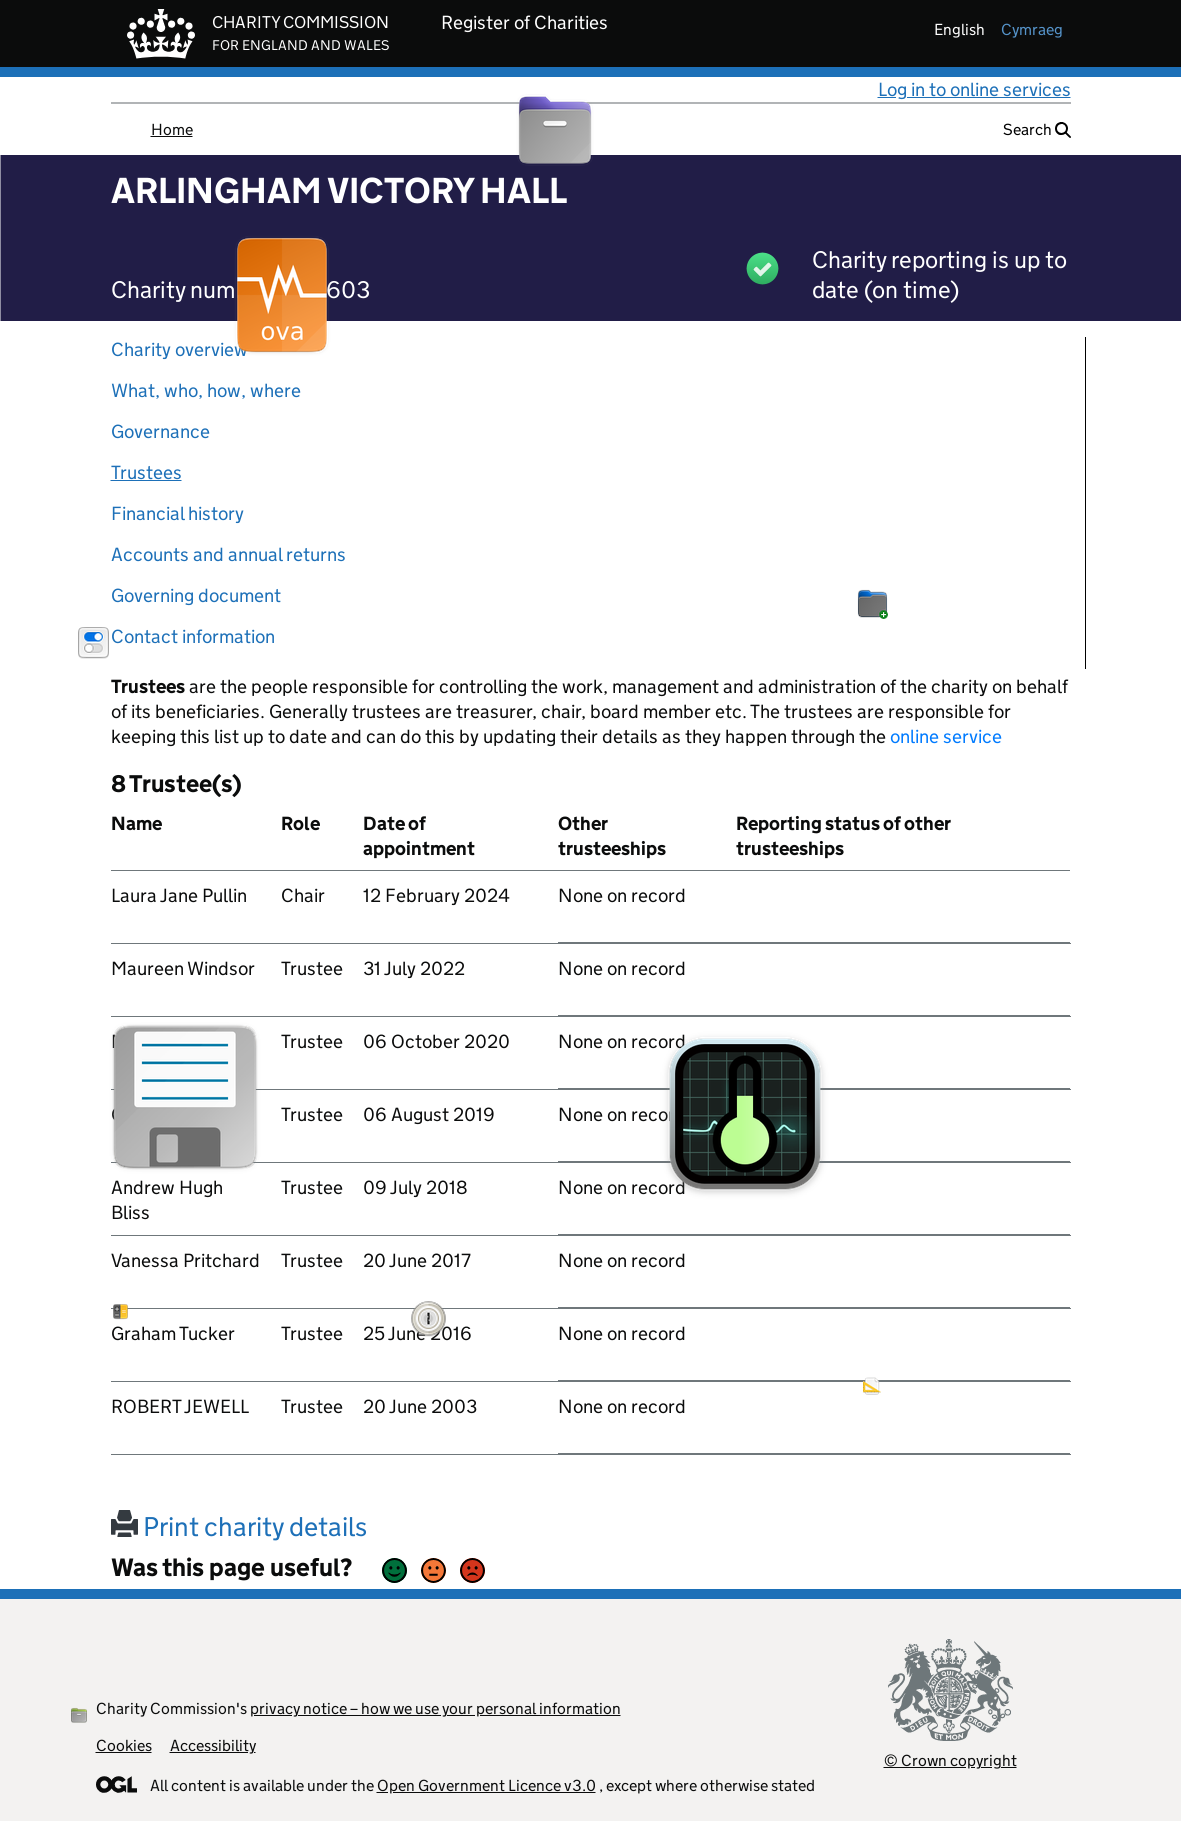 This screenshot has height=1821, width=1181. Describe the element at coordinates (745, 1114) in the screenshot. I see `open thermal monitor app` at that location.